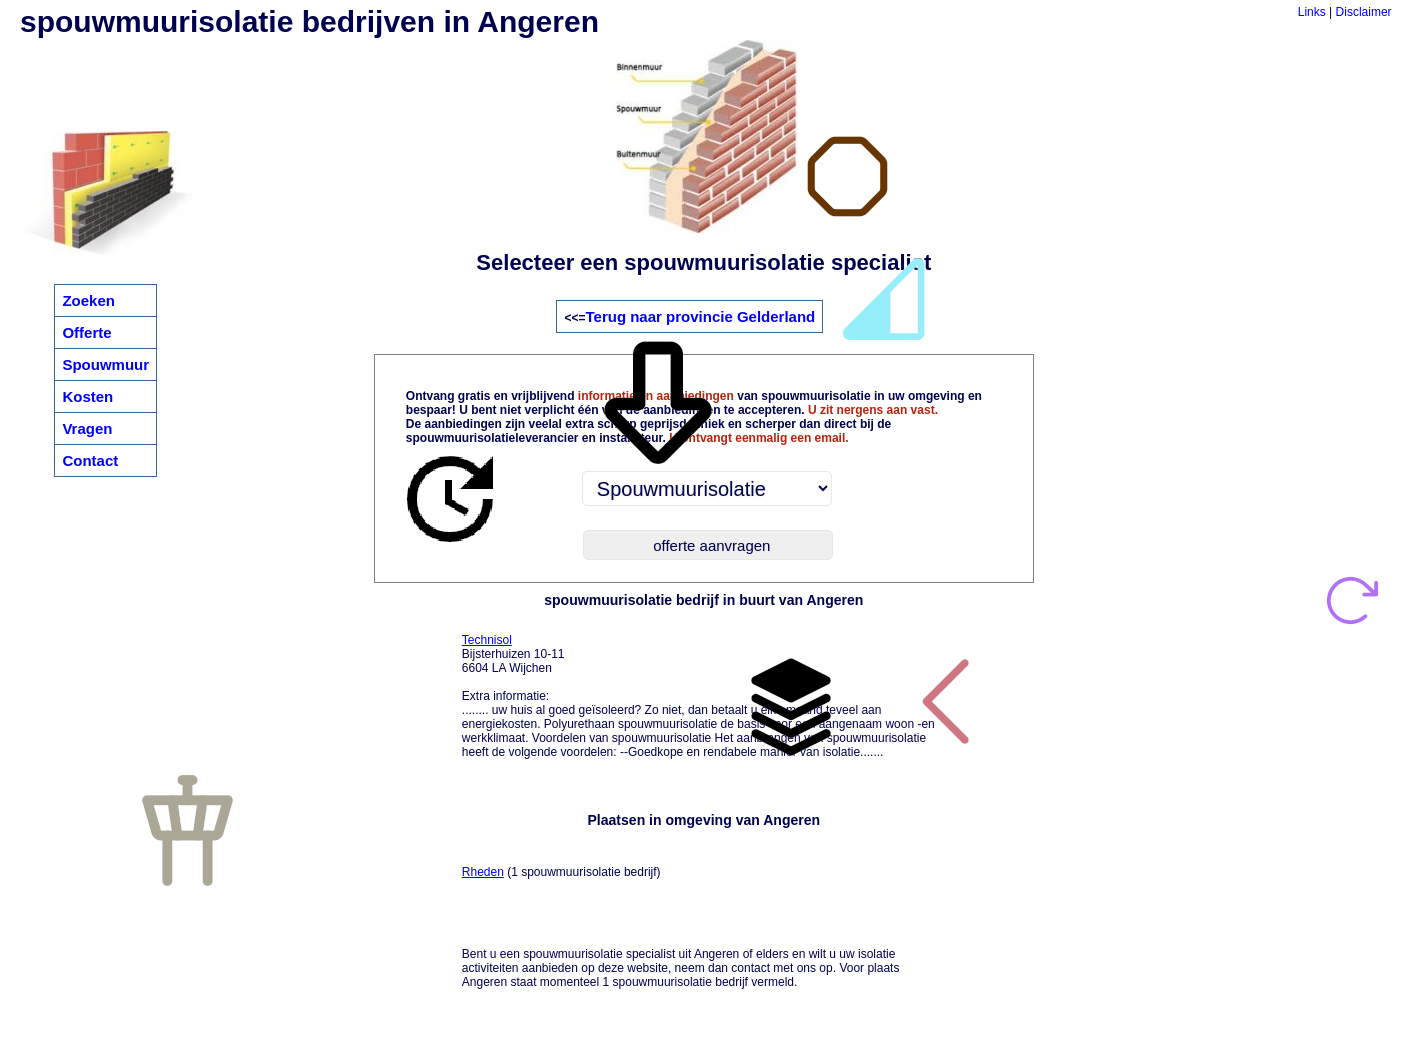  What do you see at coordinates (450, 499) in the screenshot?
I see `check for updates` at bounding box center [450, 499].